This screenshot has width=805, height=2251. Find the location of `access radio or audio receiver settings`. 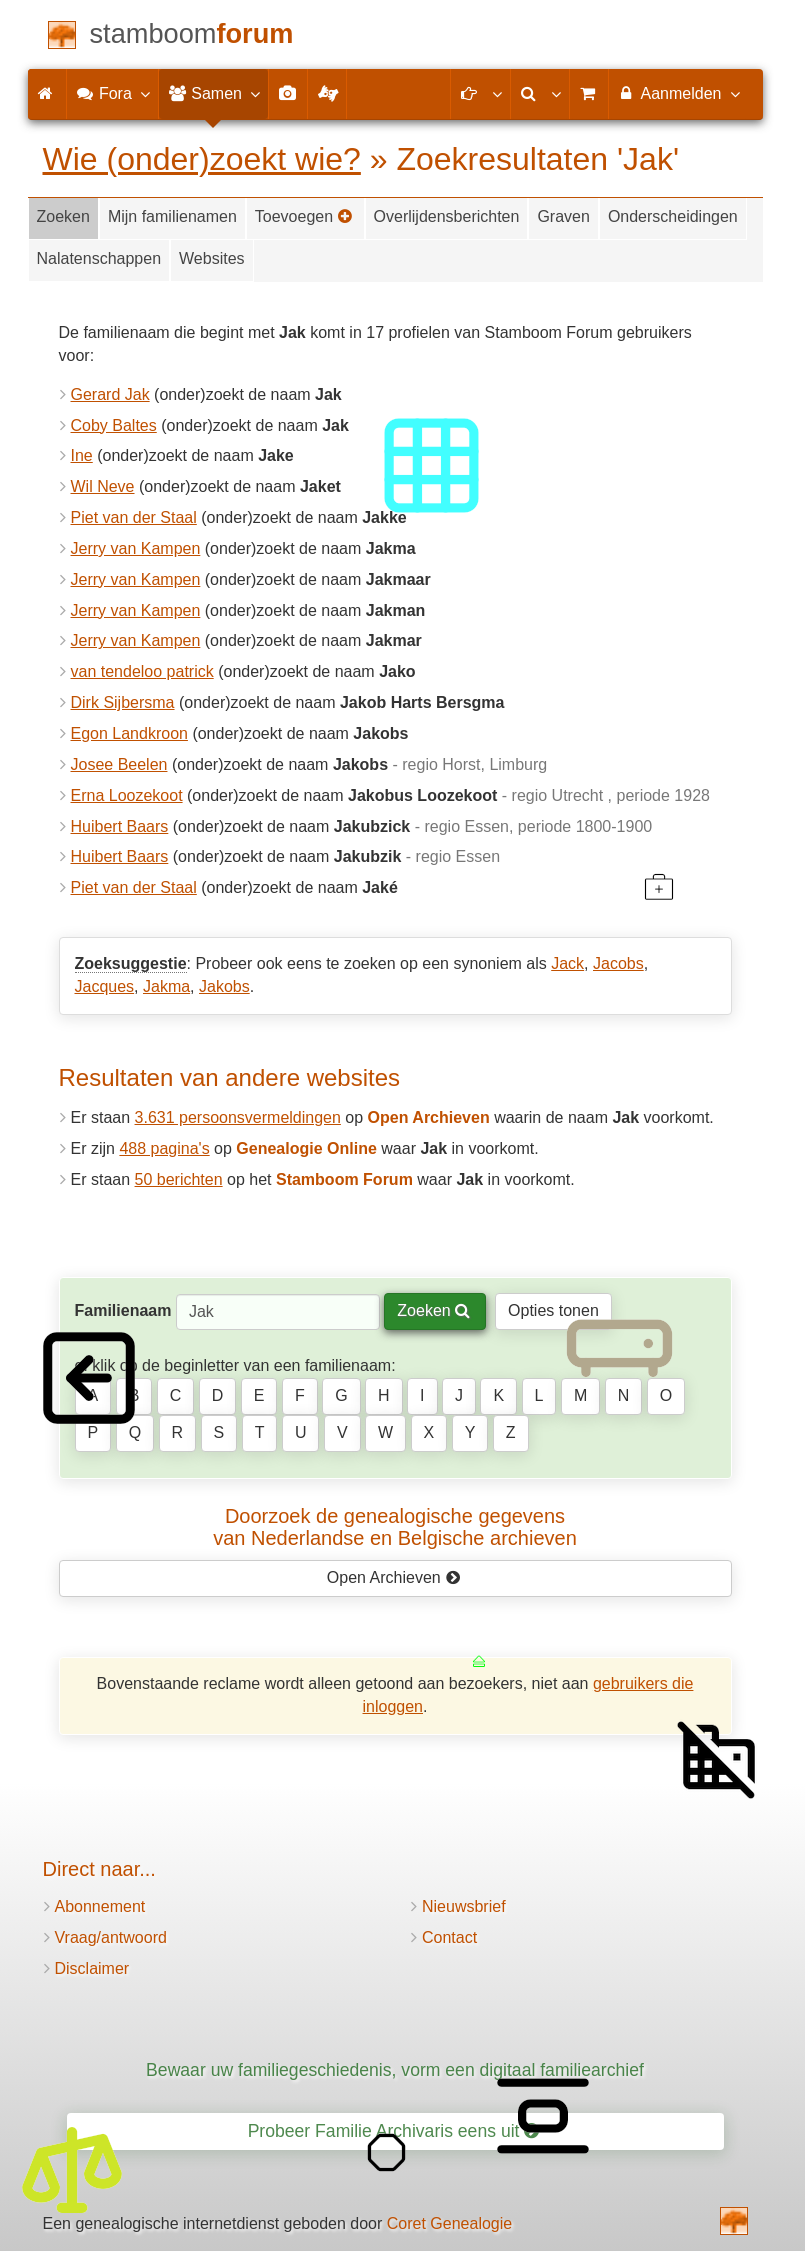

access radio or audio receiver settings is located at coordinates (619, 1343).